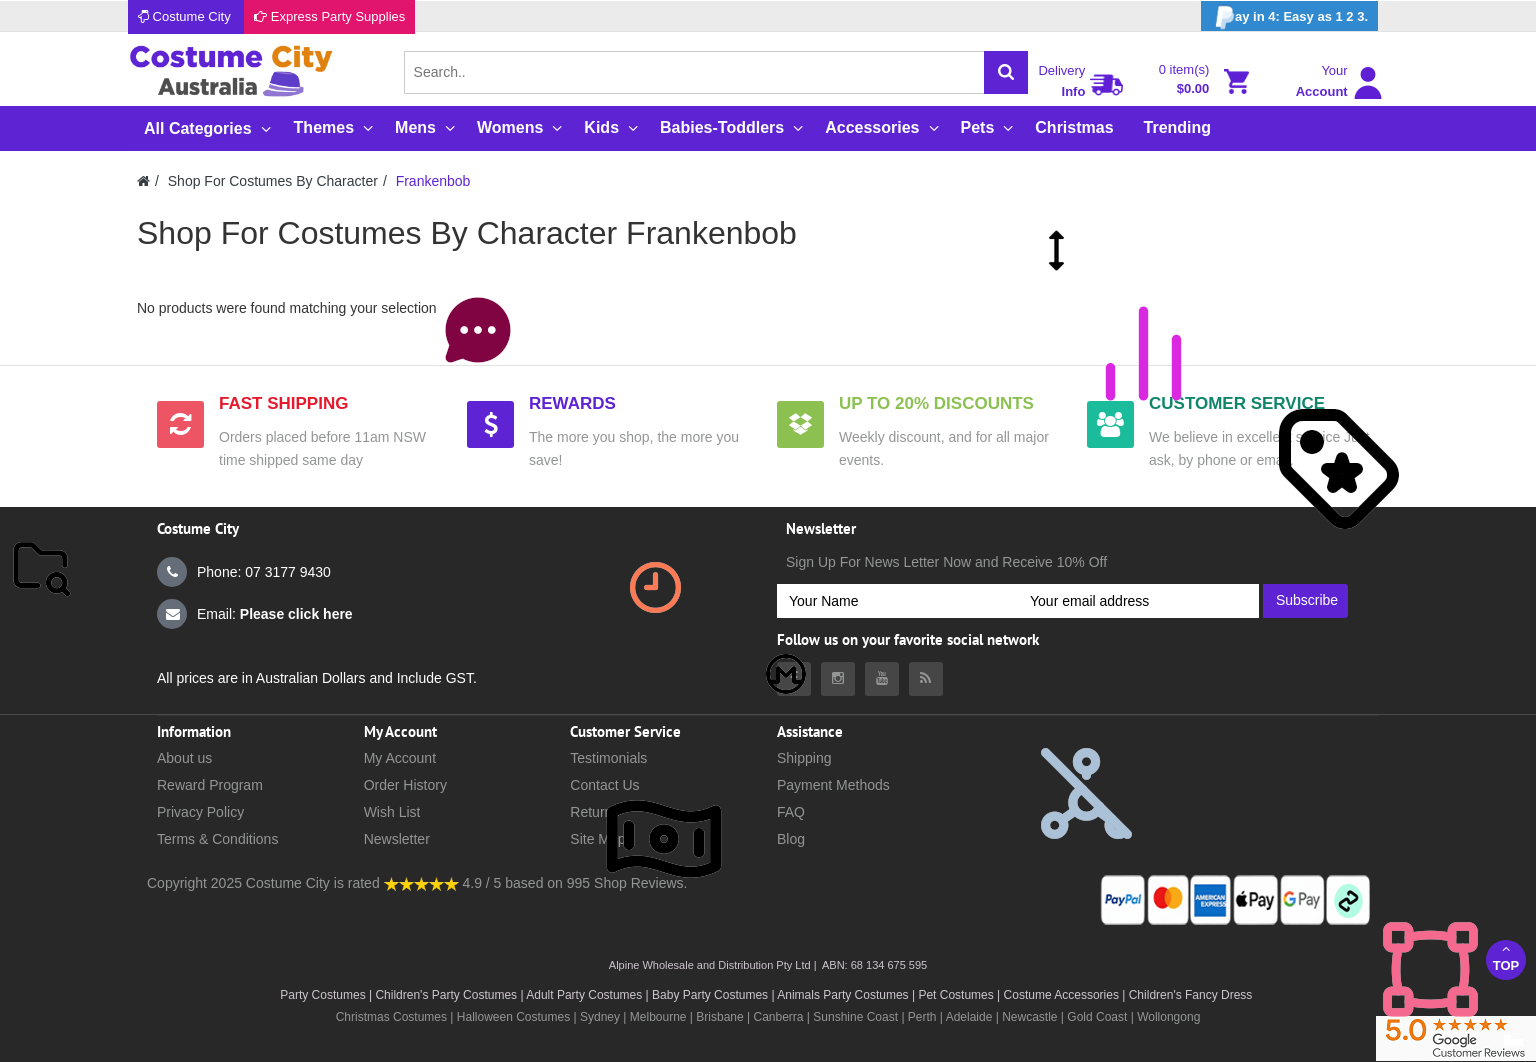 Image resolution: width=1536 pixels, height=1062 pixels. Describe the element at coordinates (1086, 793) in the screenshot. I see `disable social sharing features` at that location.